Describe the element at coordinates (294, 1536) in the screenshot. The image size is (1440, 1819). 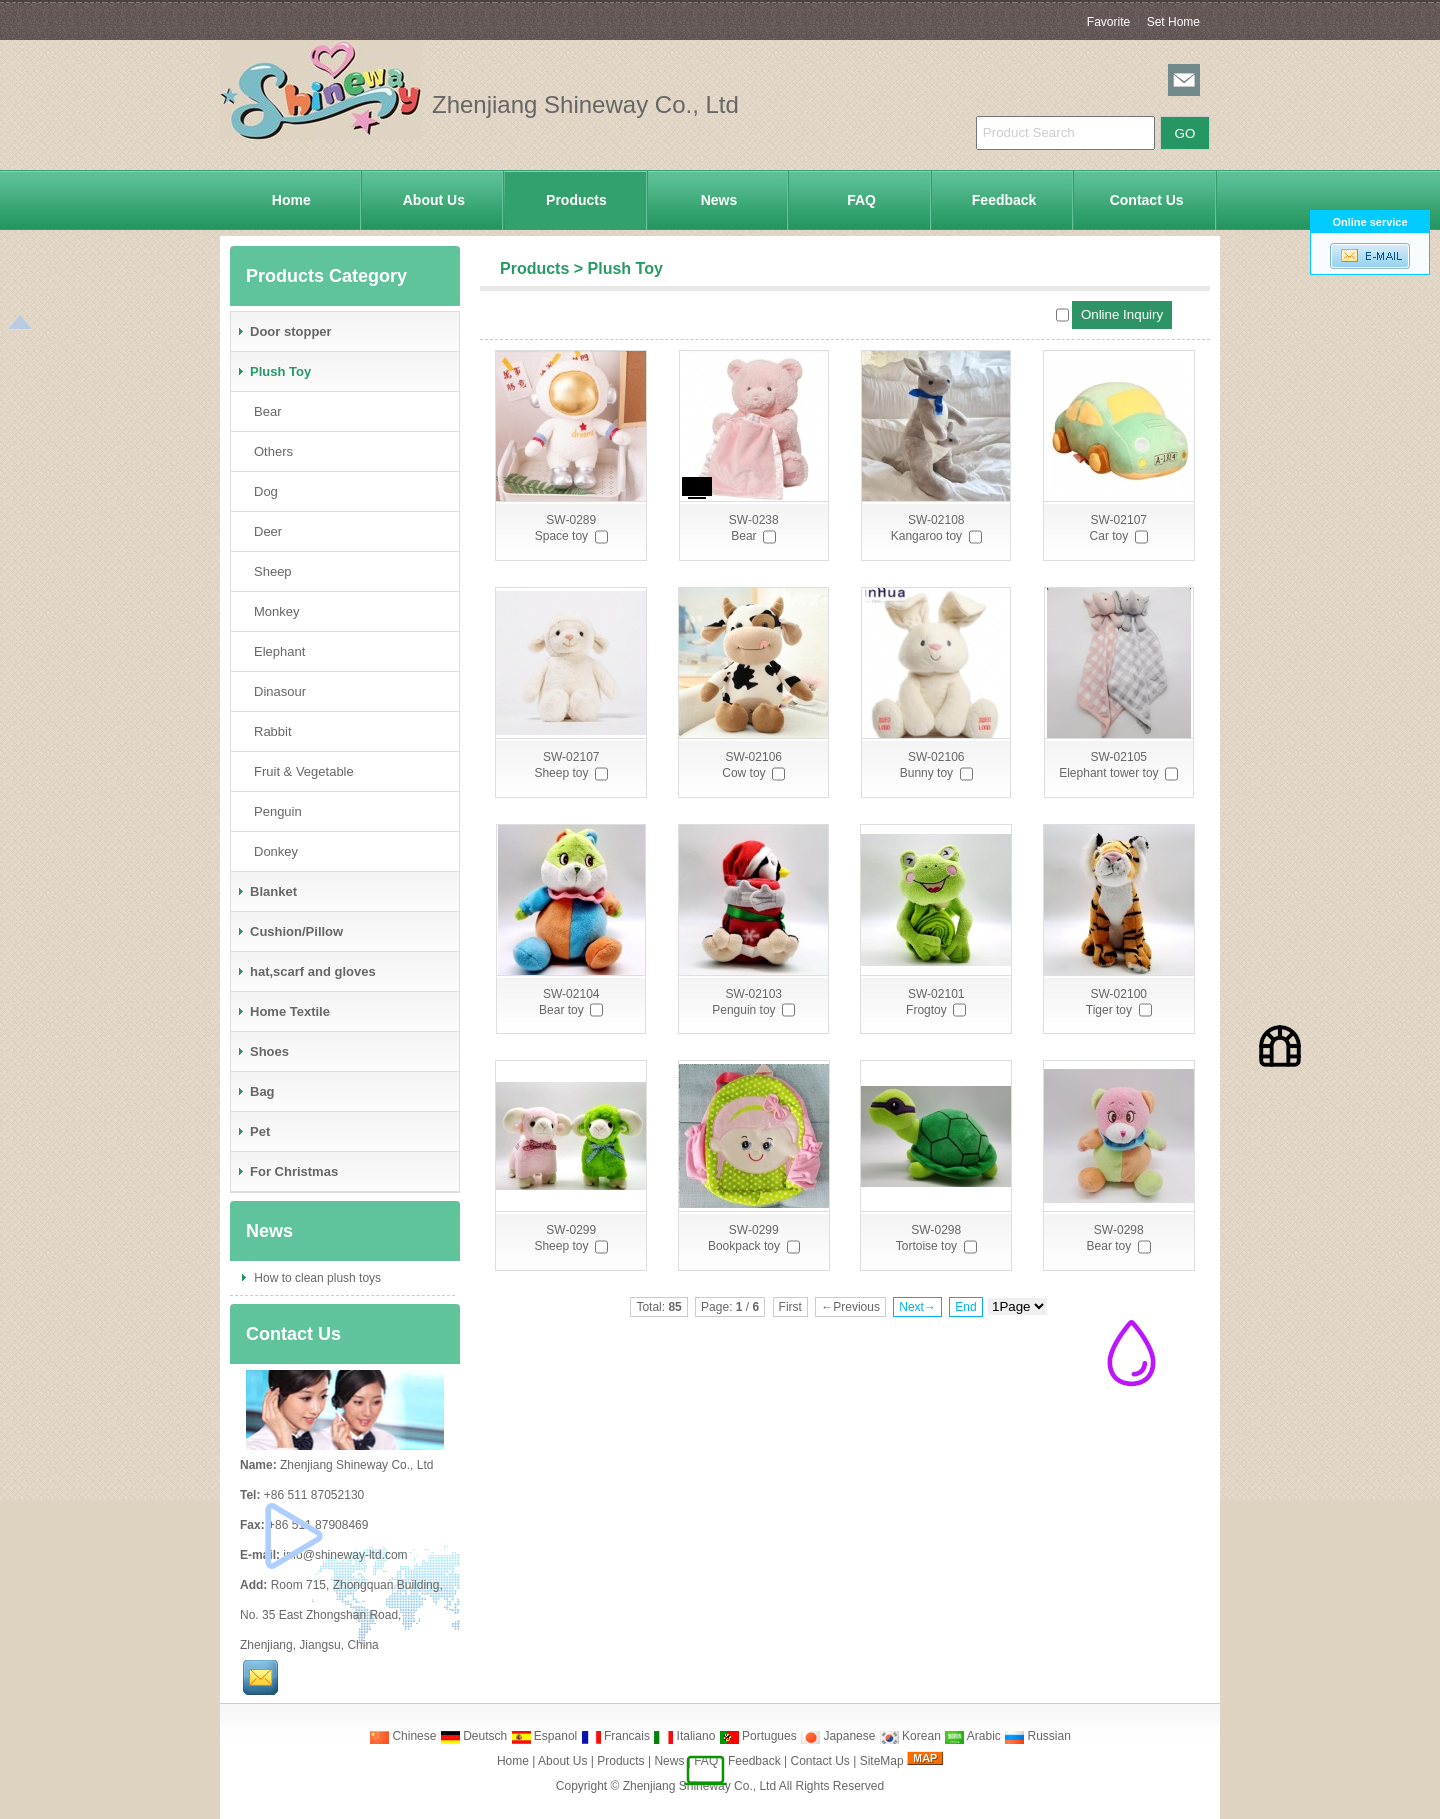
I see `start playing media` at that location.